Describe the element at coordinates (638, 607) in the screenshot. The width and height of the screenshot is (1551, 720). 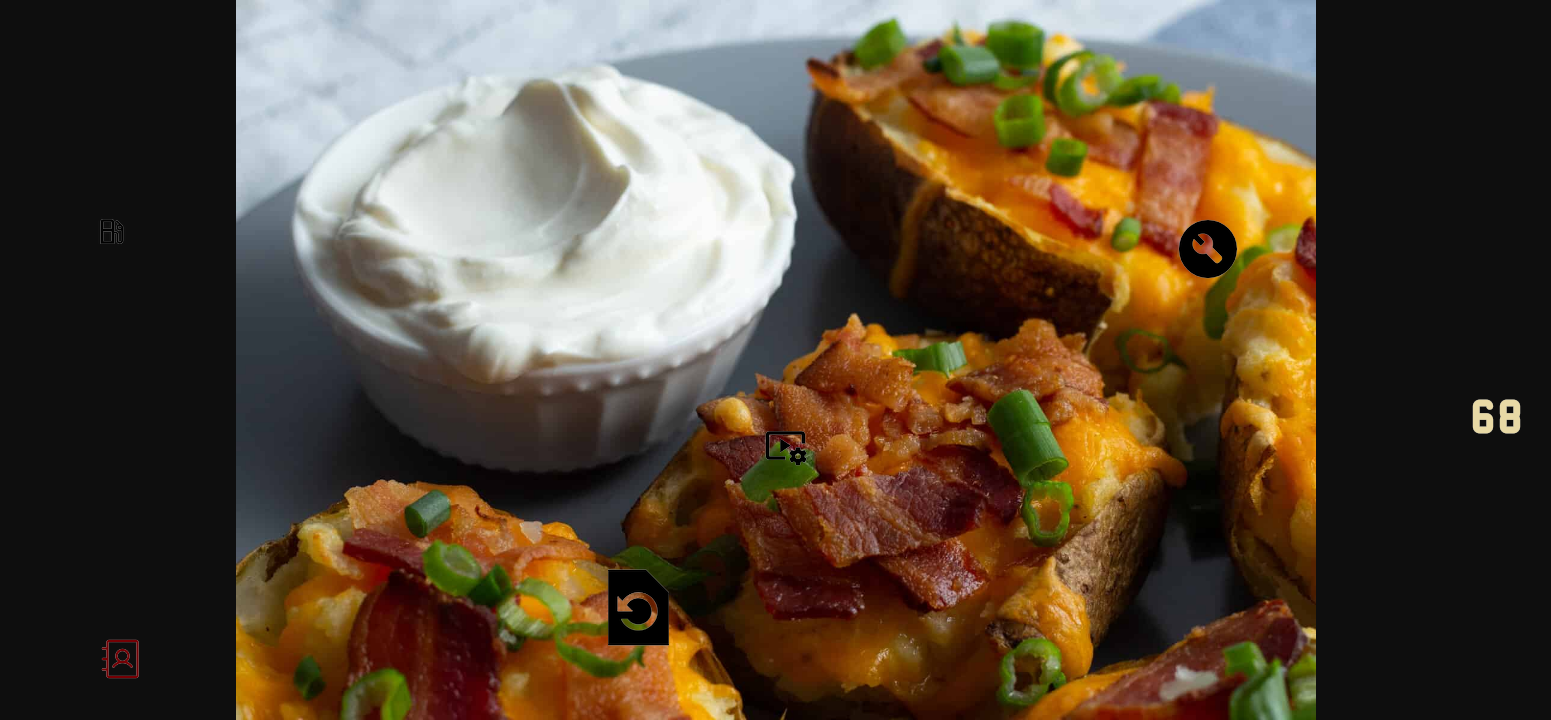
I see `restore a previous version of a document` at that location.